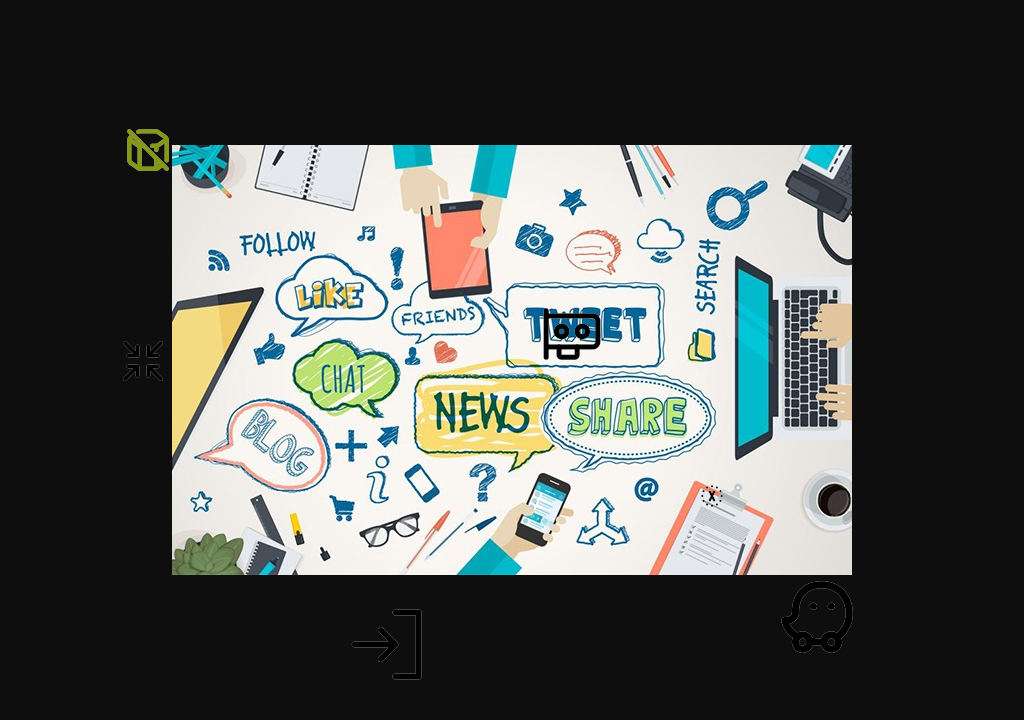  I want to click on disable 3D object view, so click(148, 150).